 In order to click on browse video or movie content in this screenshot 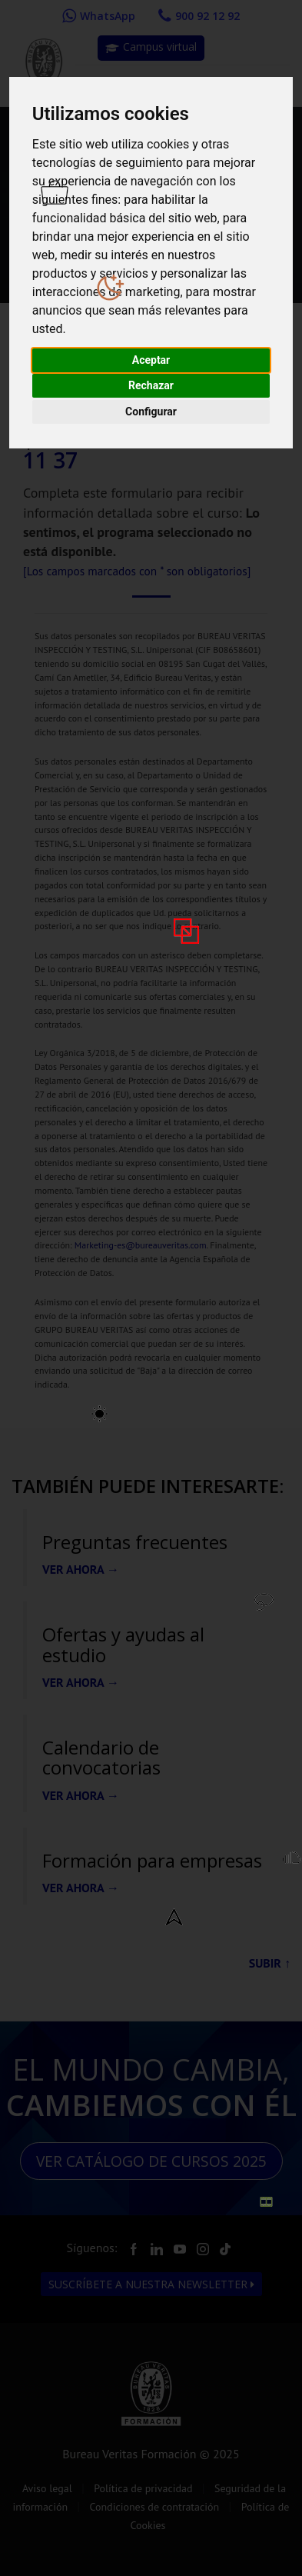, I will do `click(266, 2201)`.